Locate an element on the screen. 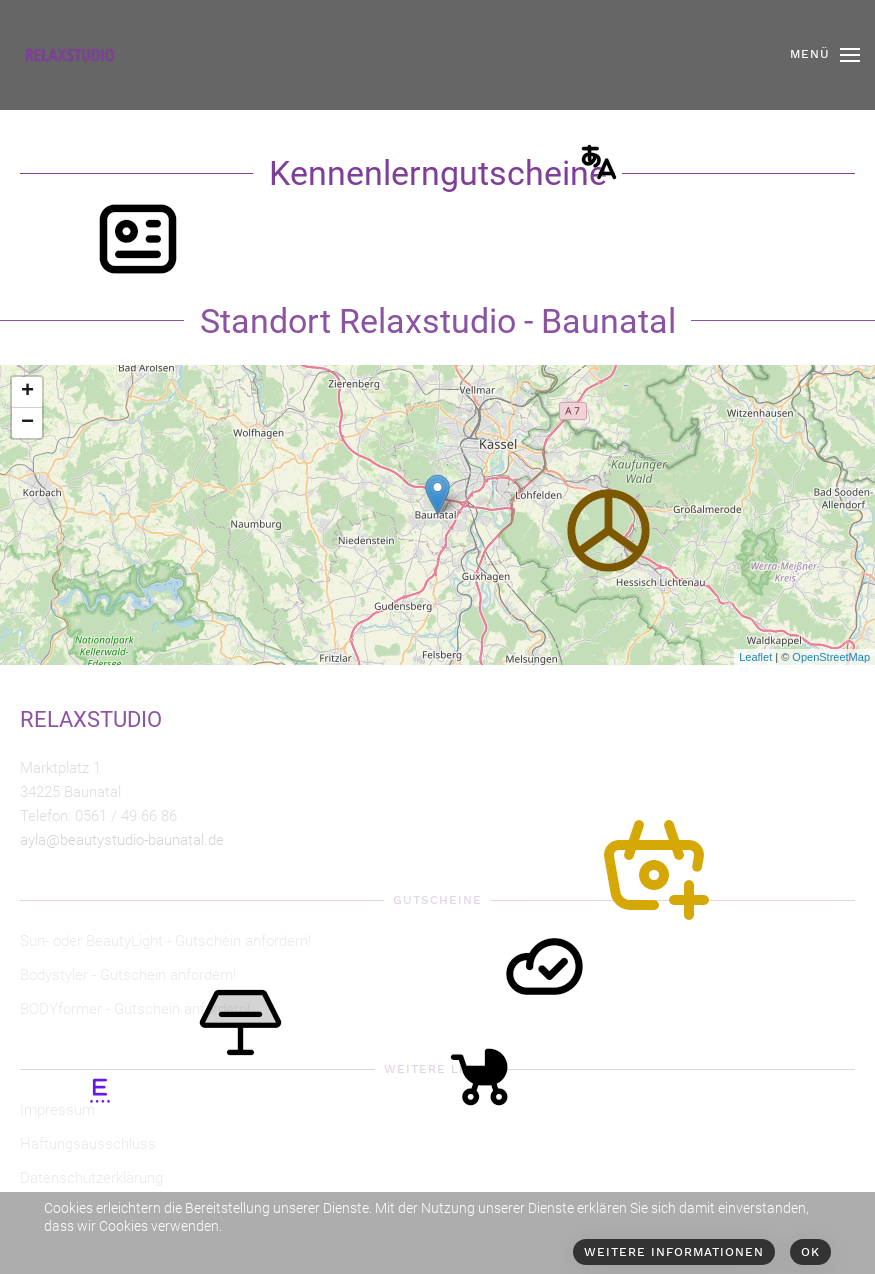  apply text emphasis or bold formatting is located at coordinates (100, 1090).